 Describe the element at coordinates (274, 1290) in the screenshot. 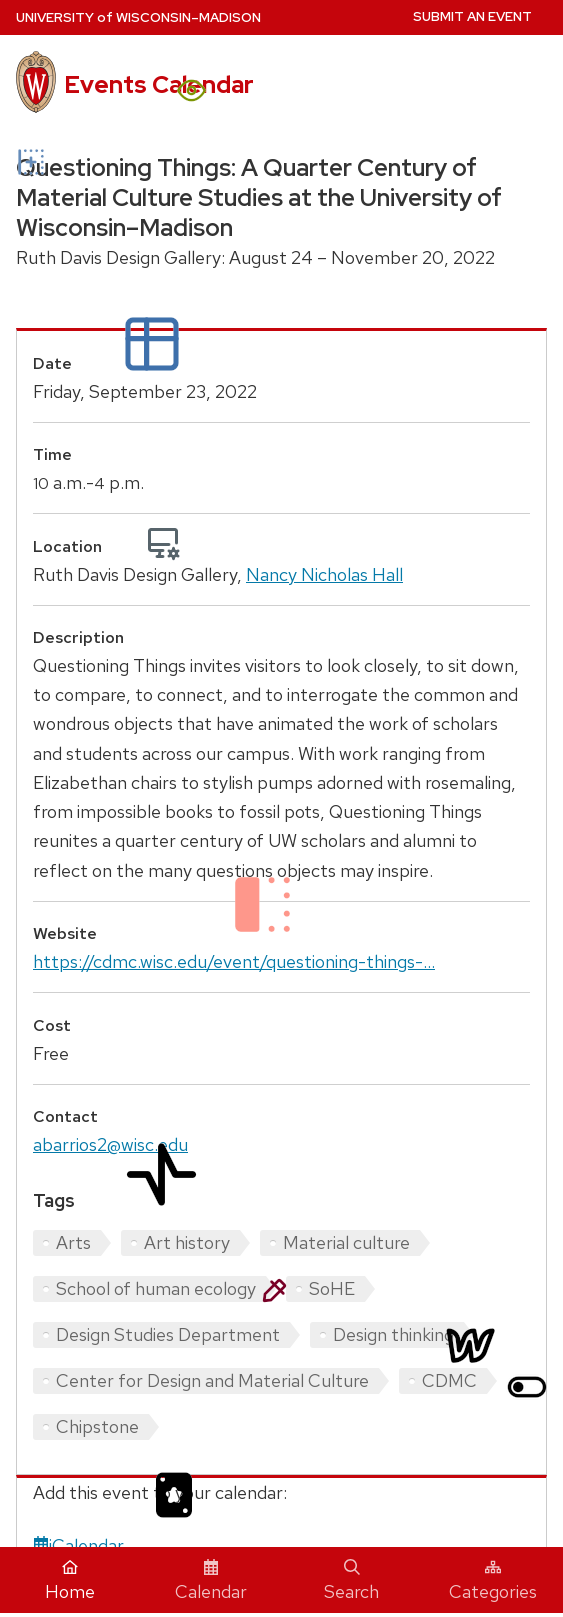

I see `select a color from the canvas` at that location.